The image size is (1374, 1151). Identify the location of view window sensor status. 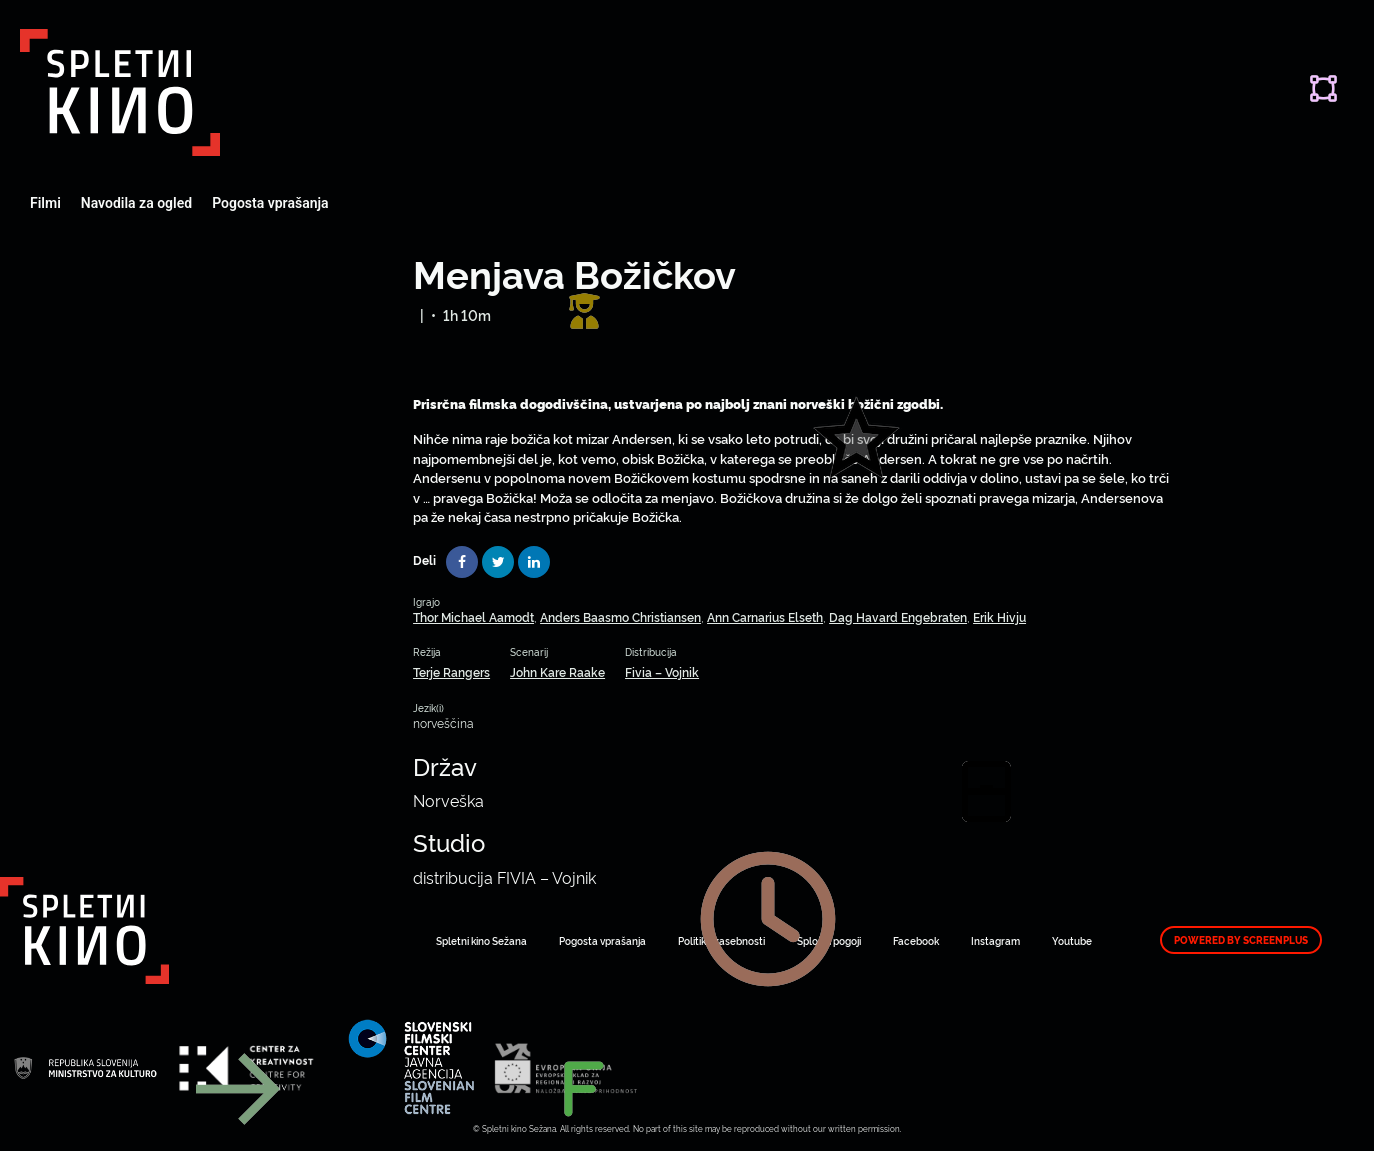
(986, 791).